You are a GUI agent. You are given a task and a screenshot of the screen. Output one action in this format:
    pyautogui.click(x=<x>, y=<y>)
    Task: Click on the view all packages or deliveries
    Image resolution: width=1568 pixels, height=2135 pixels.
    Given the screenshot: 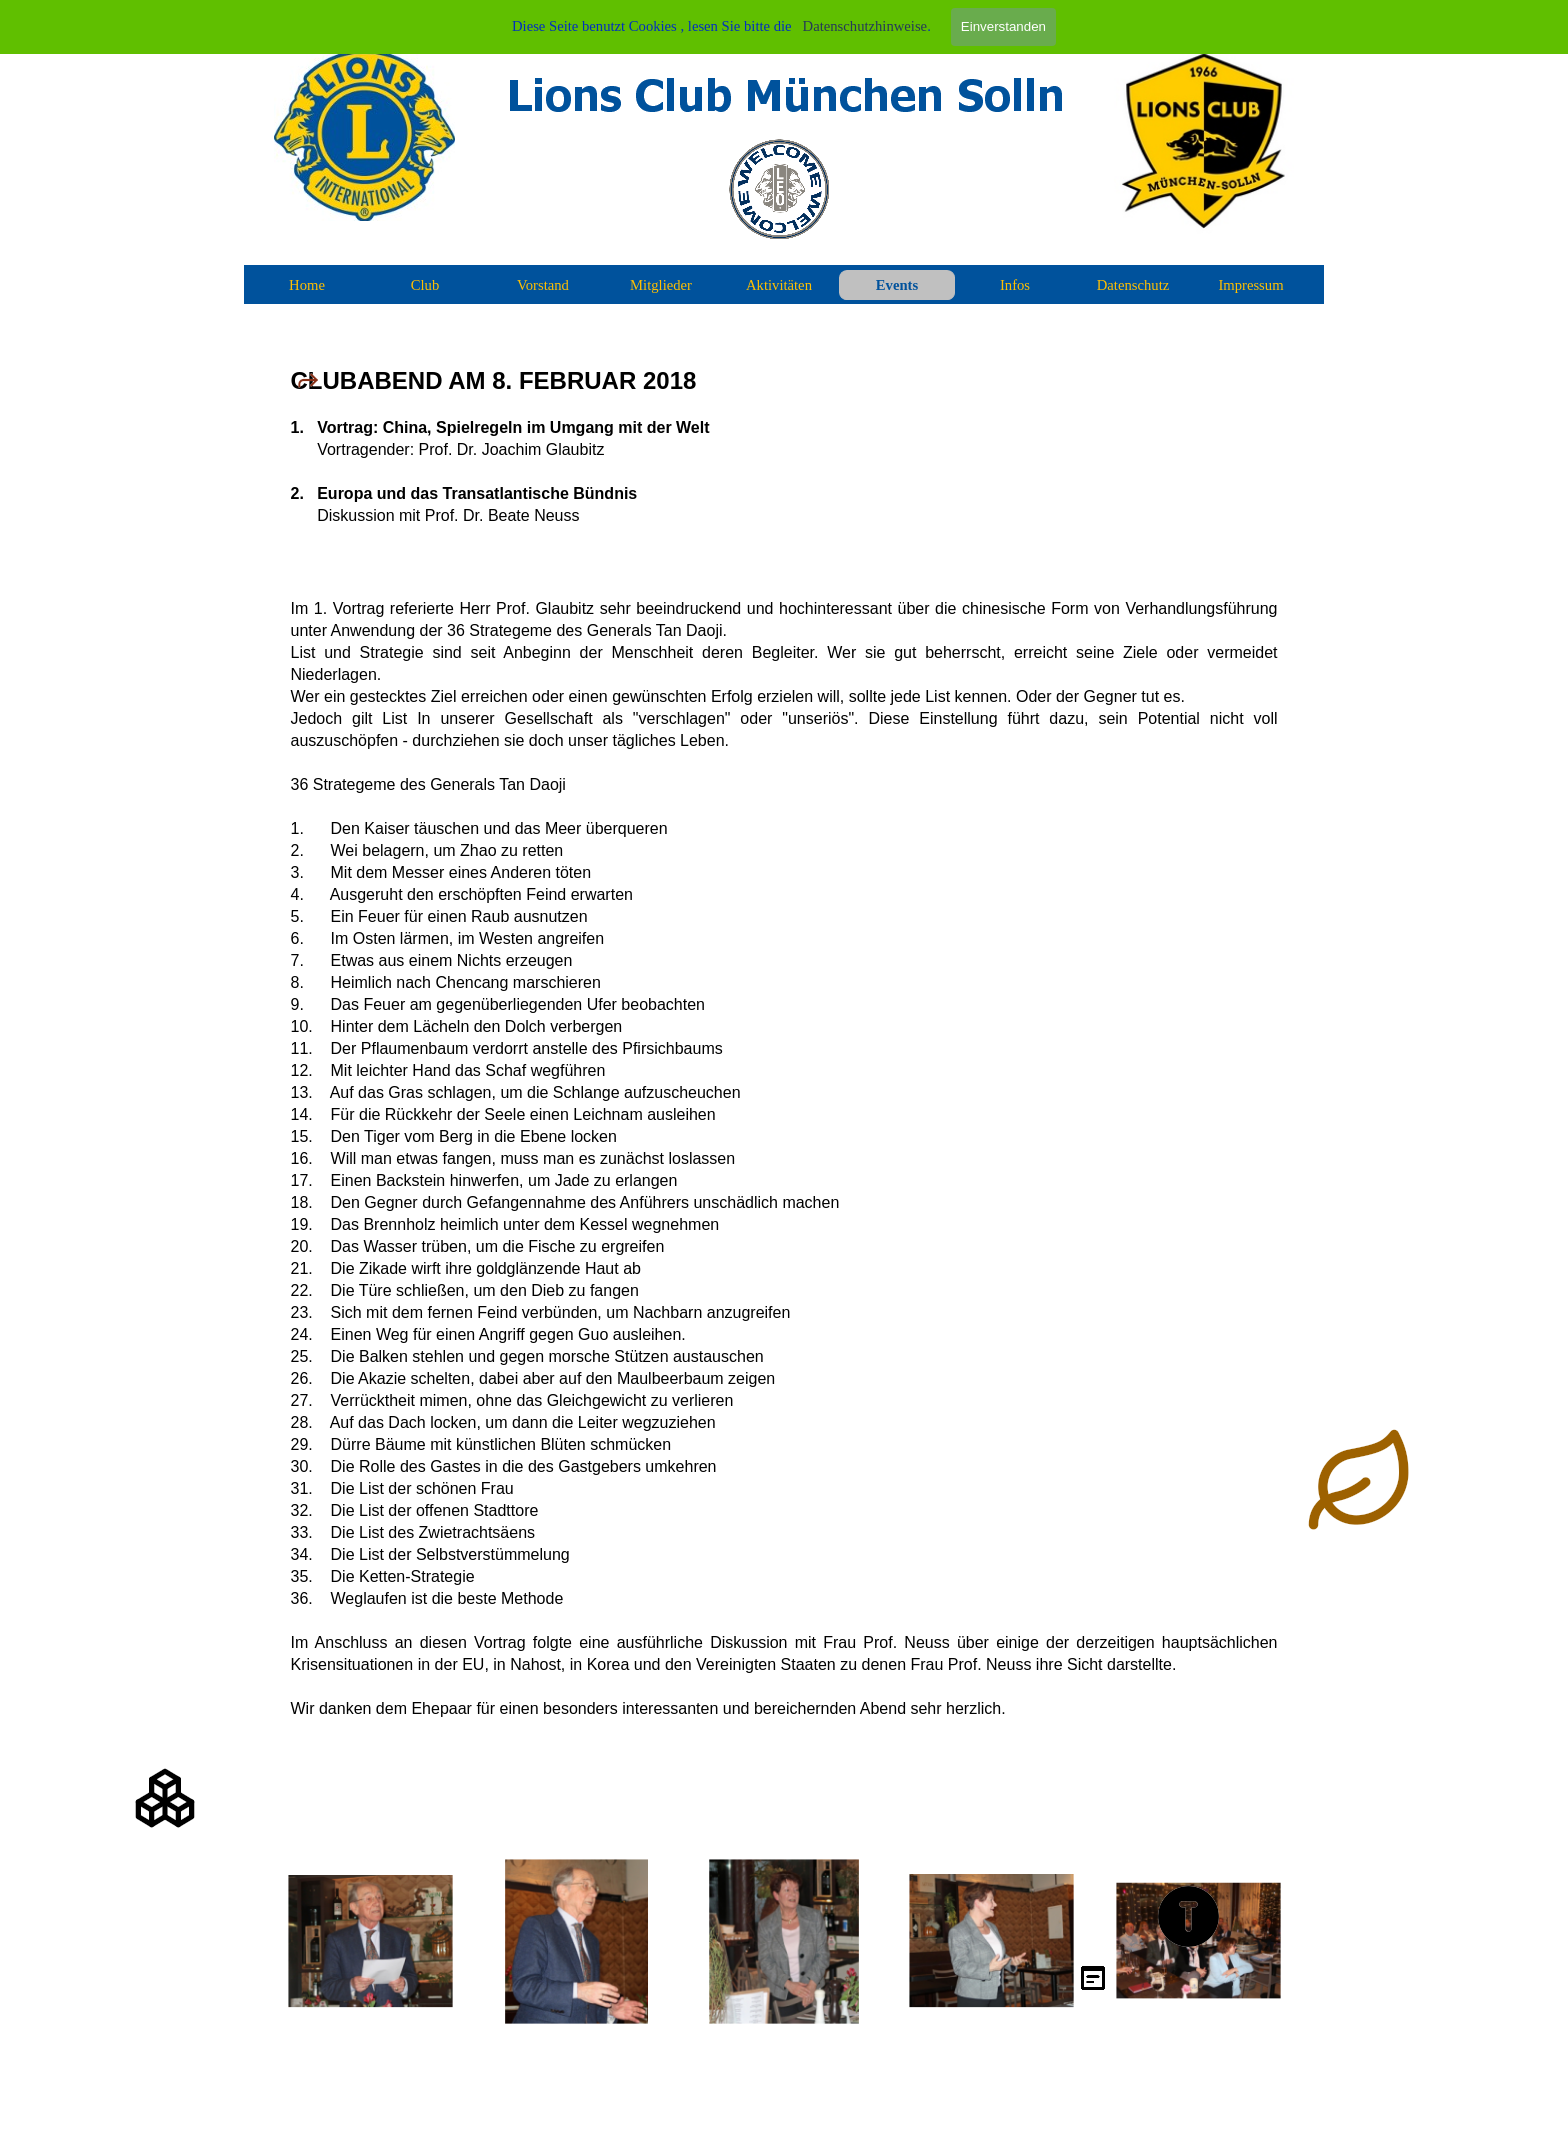 What is the action you would take?
    pyautogui.click(x=165, y=1798)
    